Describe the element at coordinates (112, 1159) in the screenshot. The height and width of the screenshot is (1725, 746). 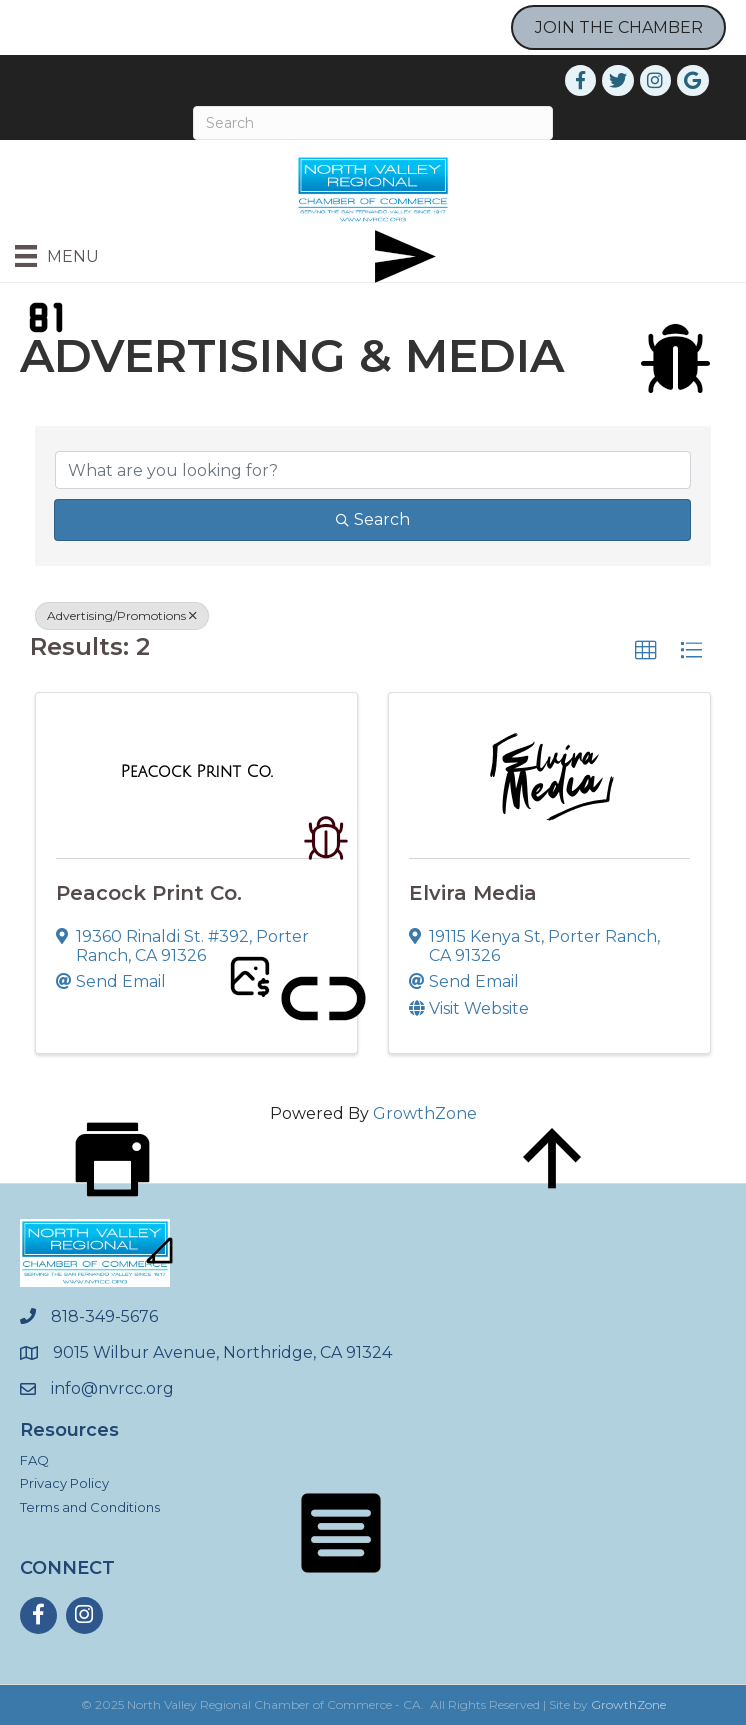
I see `print this document` at that location.